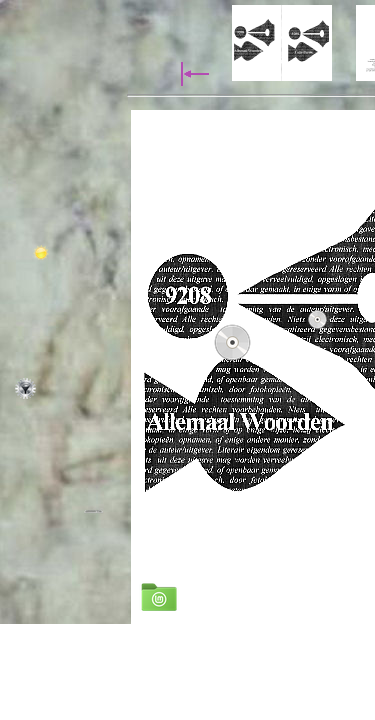  I want to click on keyboard input device connected, so click(93, 509).